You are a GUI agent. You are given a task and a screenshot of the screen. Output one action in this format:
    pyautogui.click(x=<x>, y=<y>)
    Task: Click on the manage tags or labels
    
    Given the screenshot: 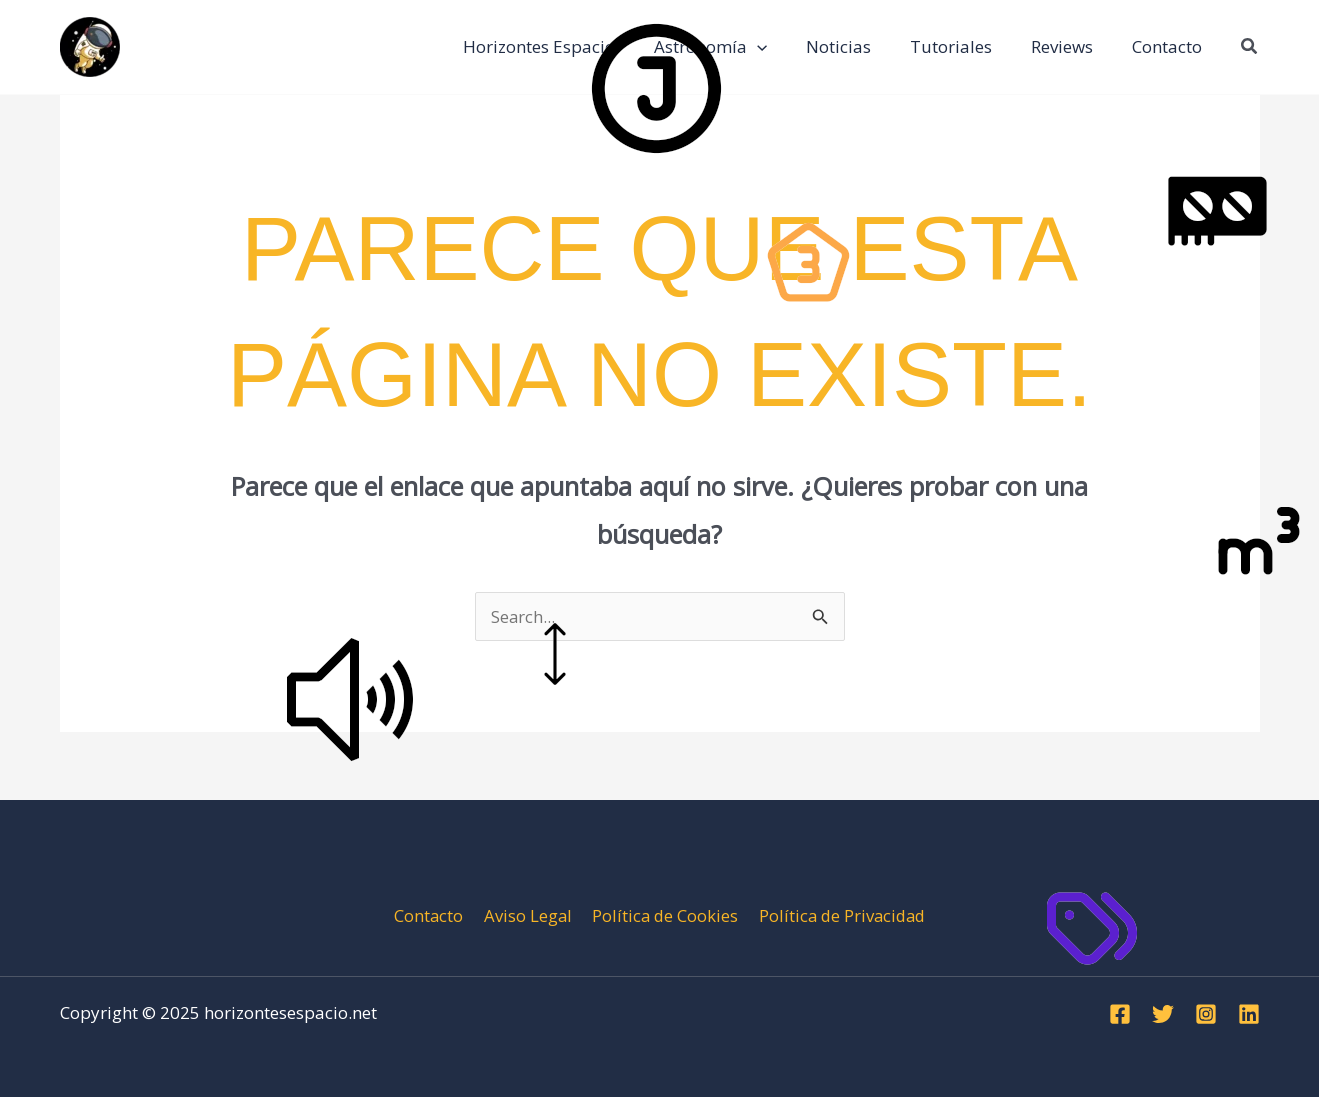 What is the action you would take?
    pyautogui.click(x=1092, y=924)
    